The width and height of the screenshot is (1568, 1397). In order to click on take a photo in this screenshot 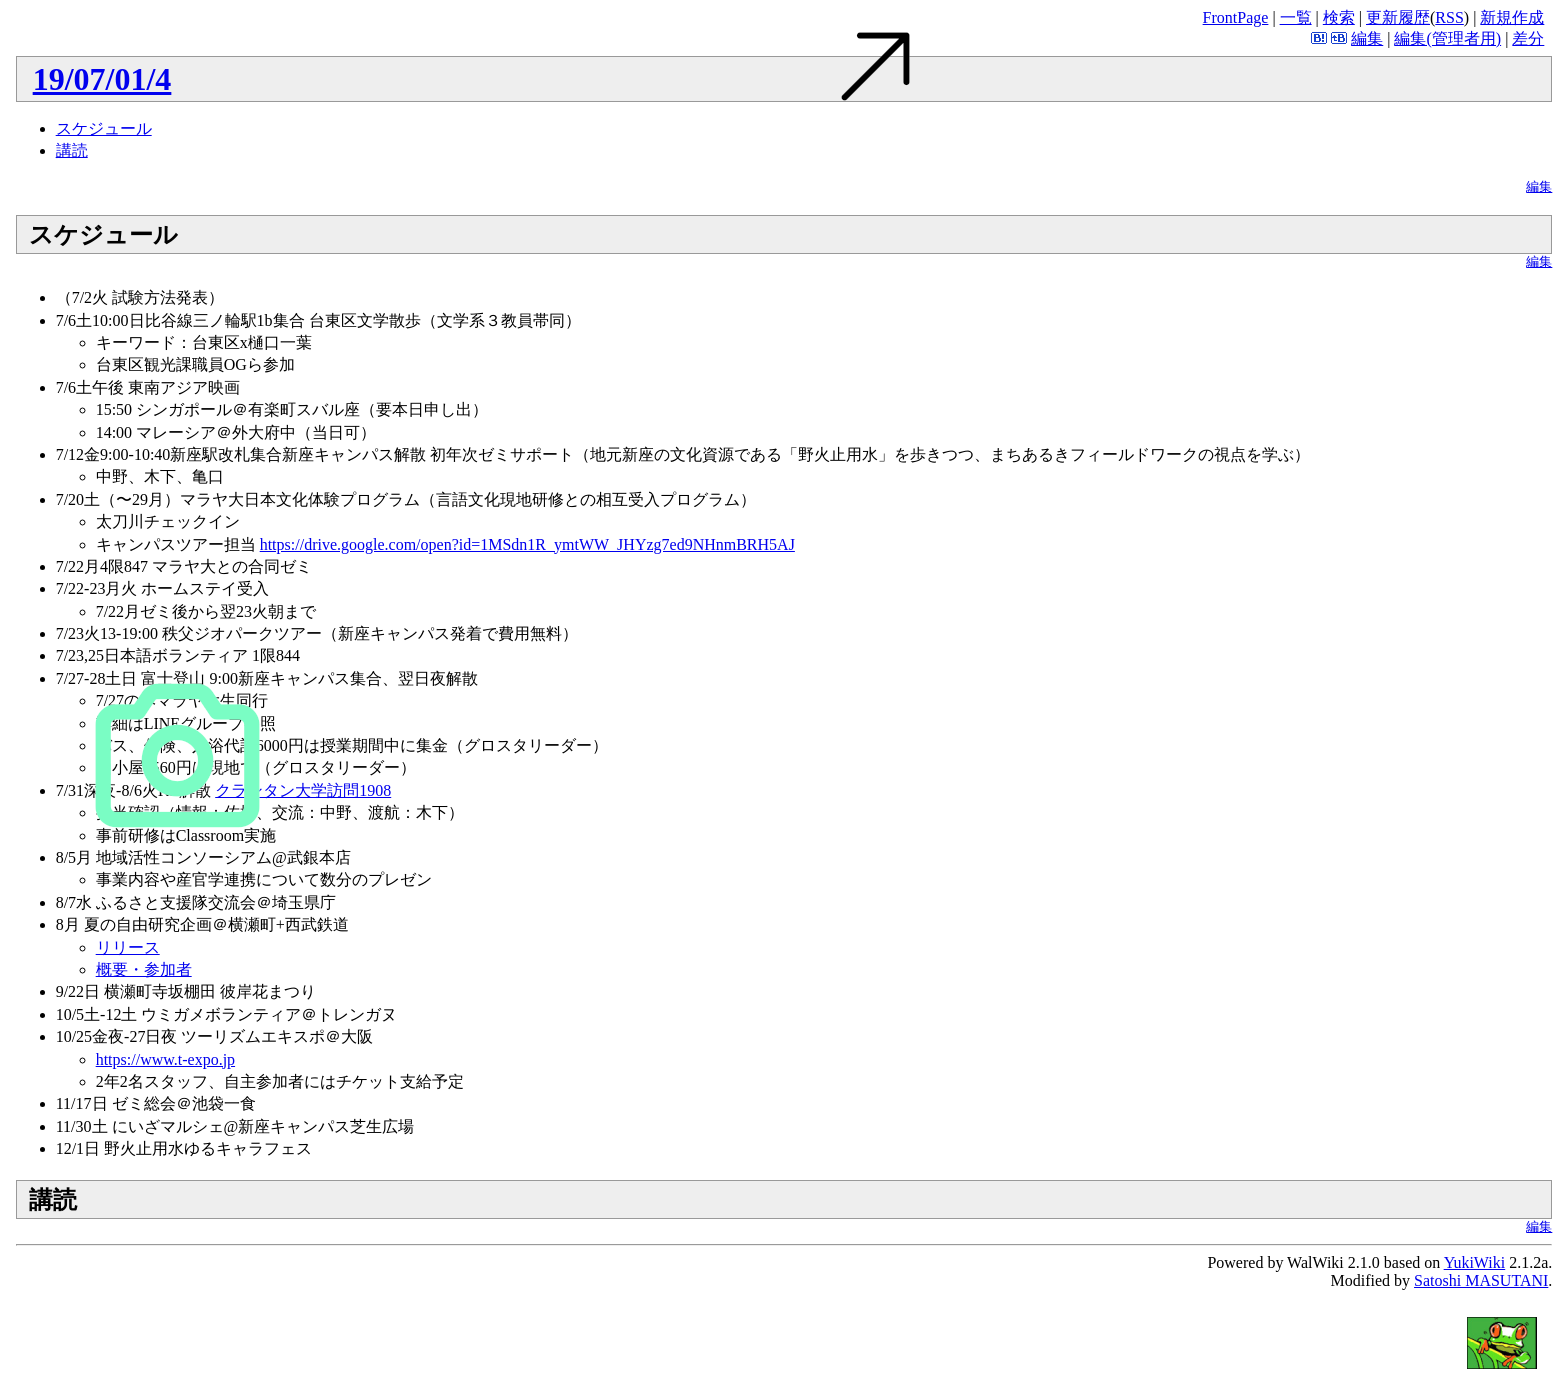, I will do `click(177, 755)`.